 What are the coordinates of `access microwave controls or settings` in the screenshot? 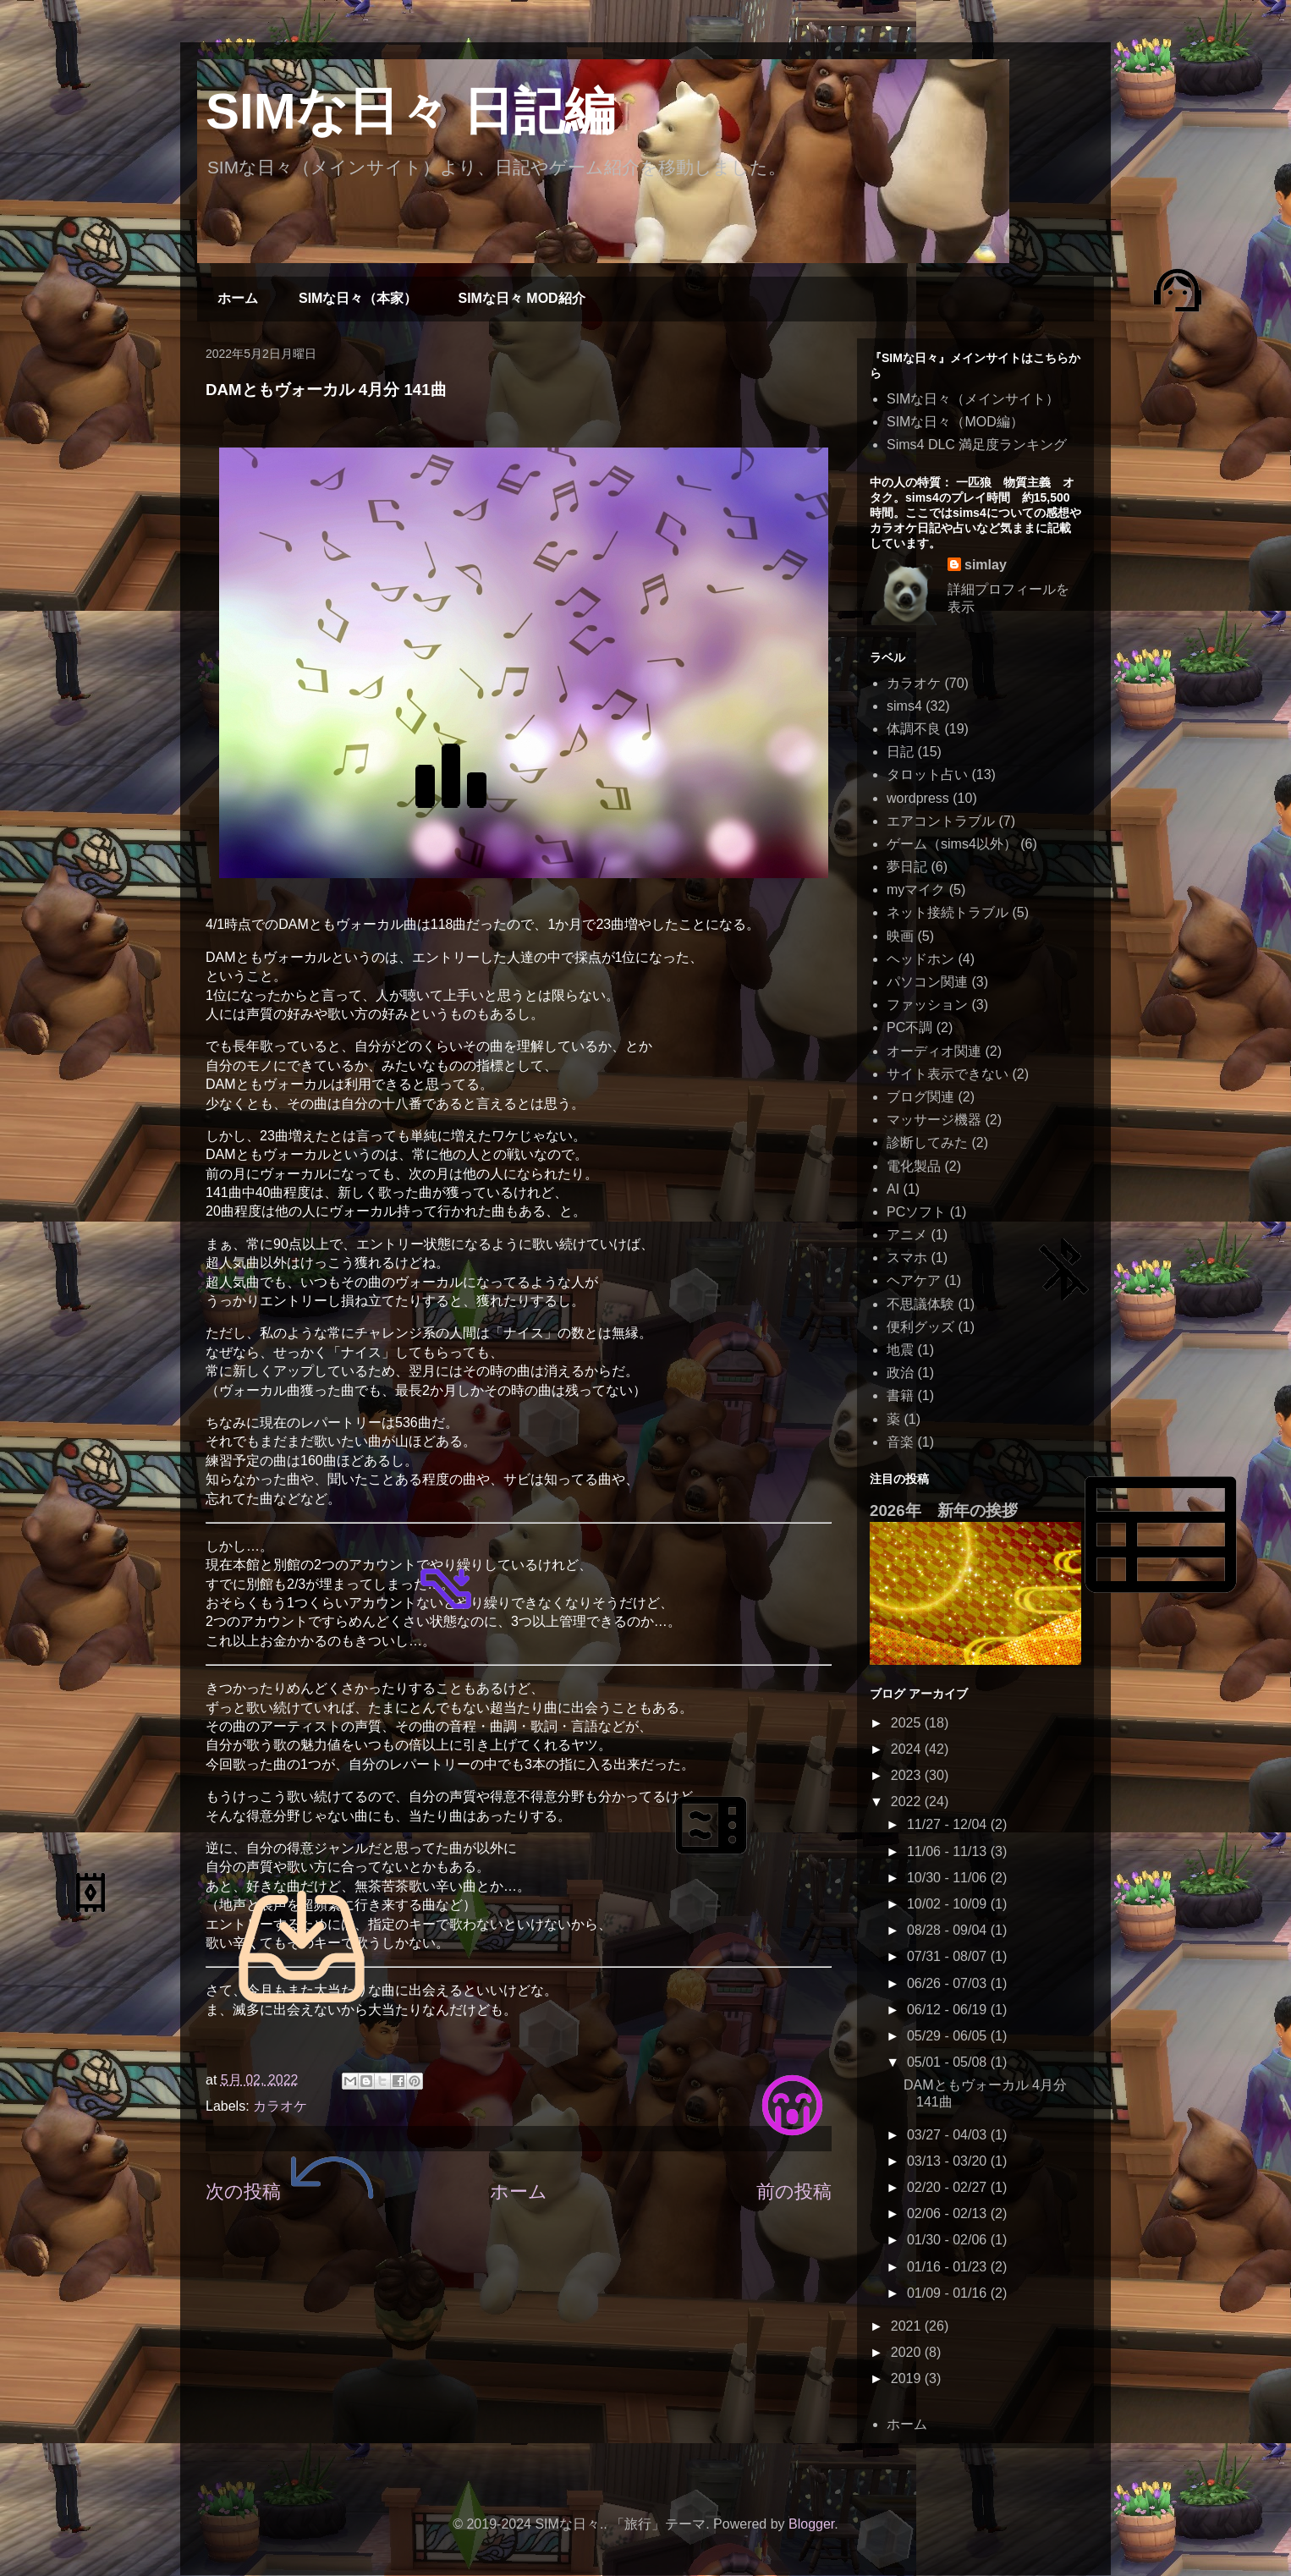 It's located at (711, 1825).